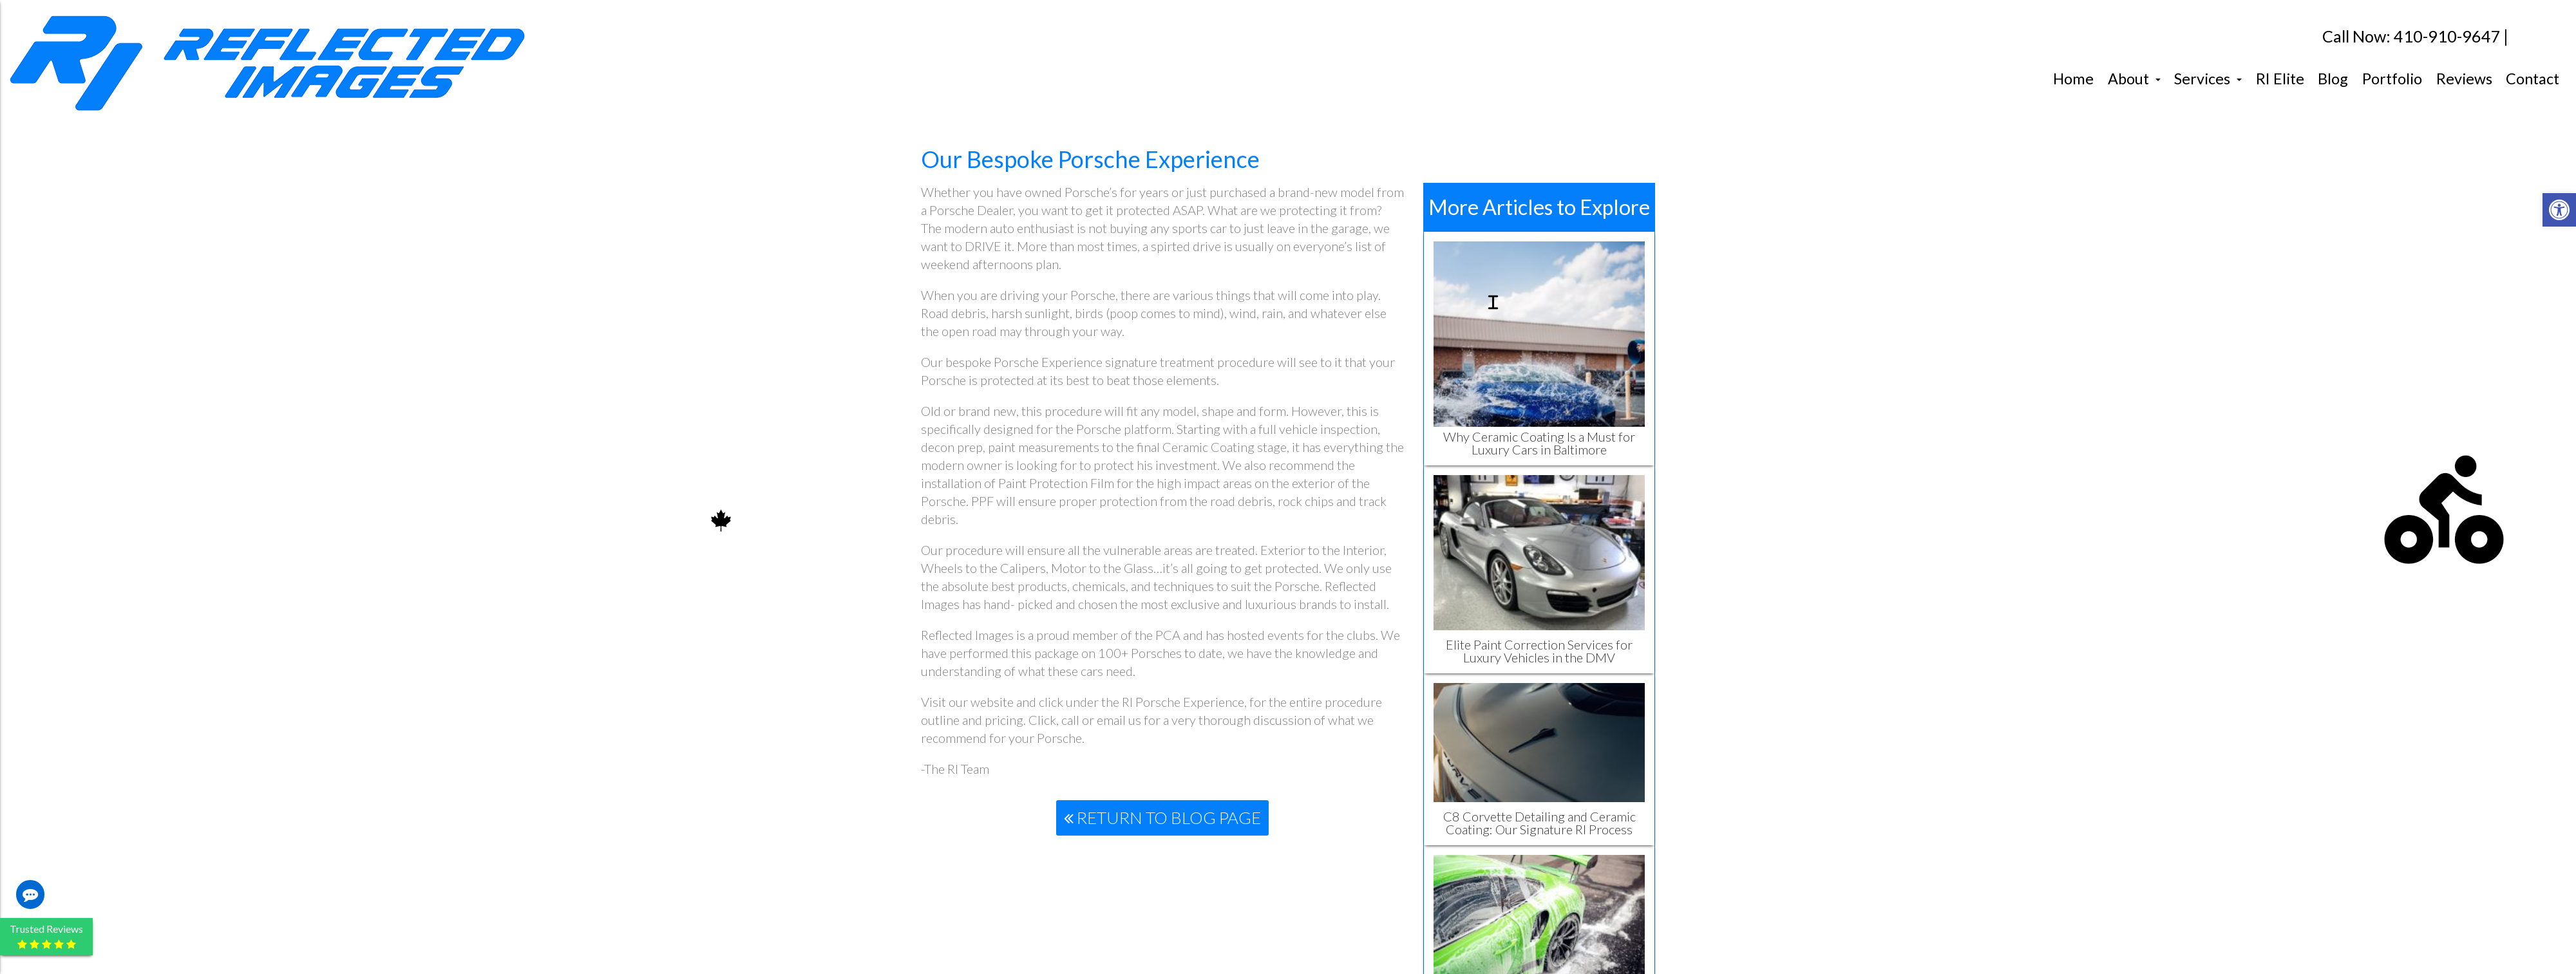 The height and width of the screenshot is (974, 2576). I want to click on represents Canada or Canadian content, so click(721, 520).